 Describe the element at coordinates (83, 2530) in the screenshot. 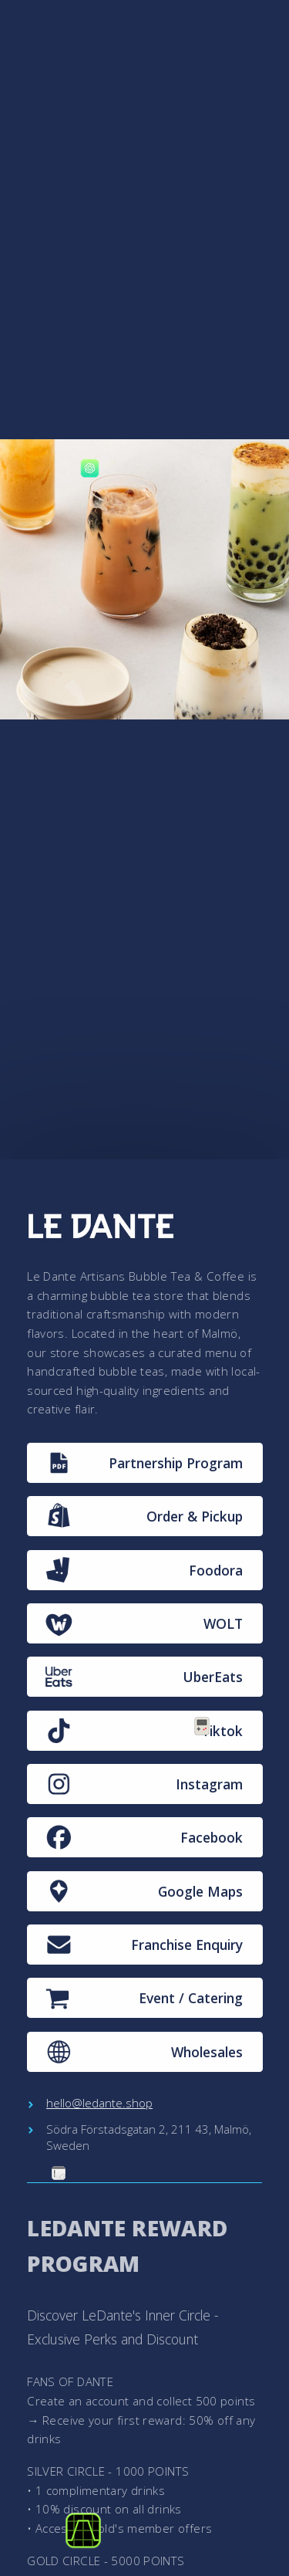

I see `open gtkwave waveform viewer application` at that location.